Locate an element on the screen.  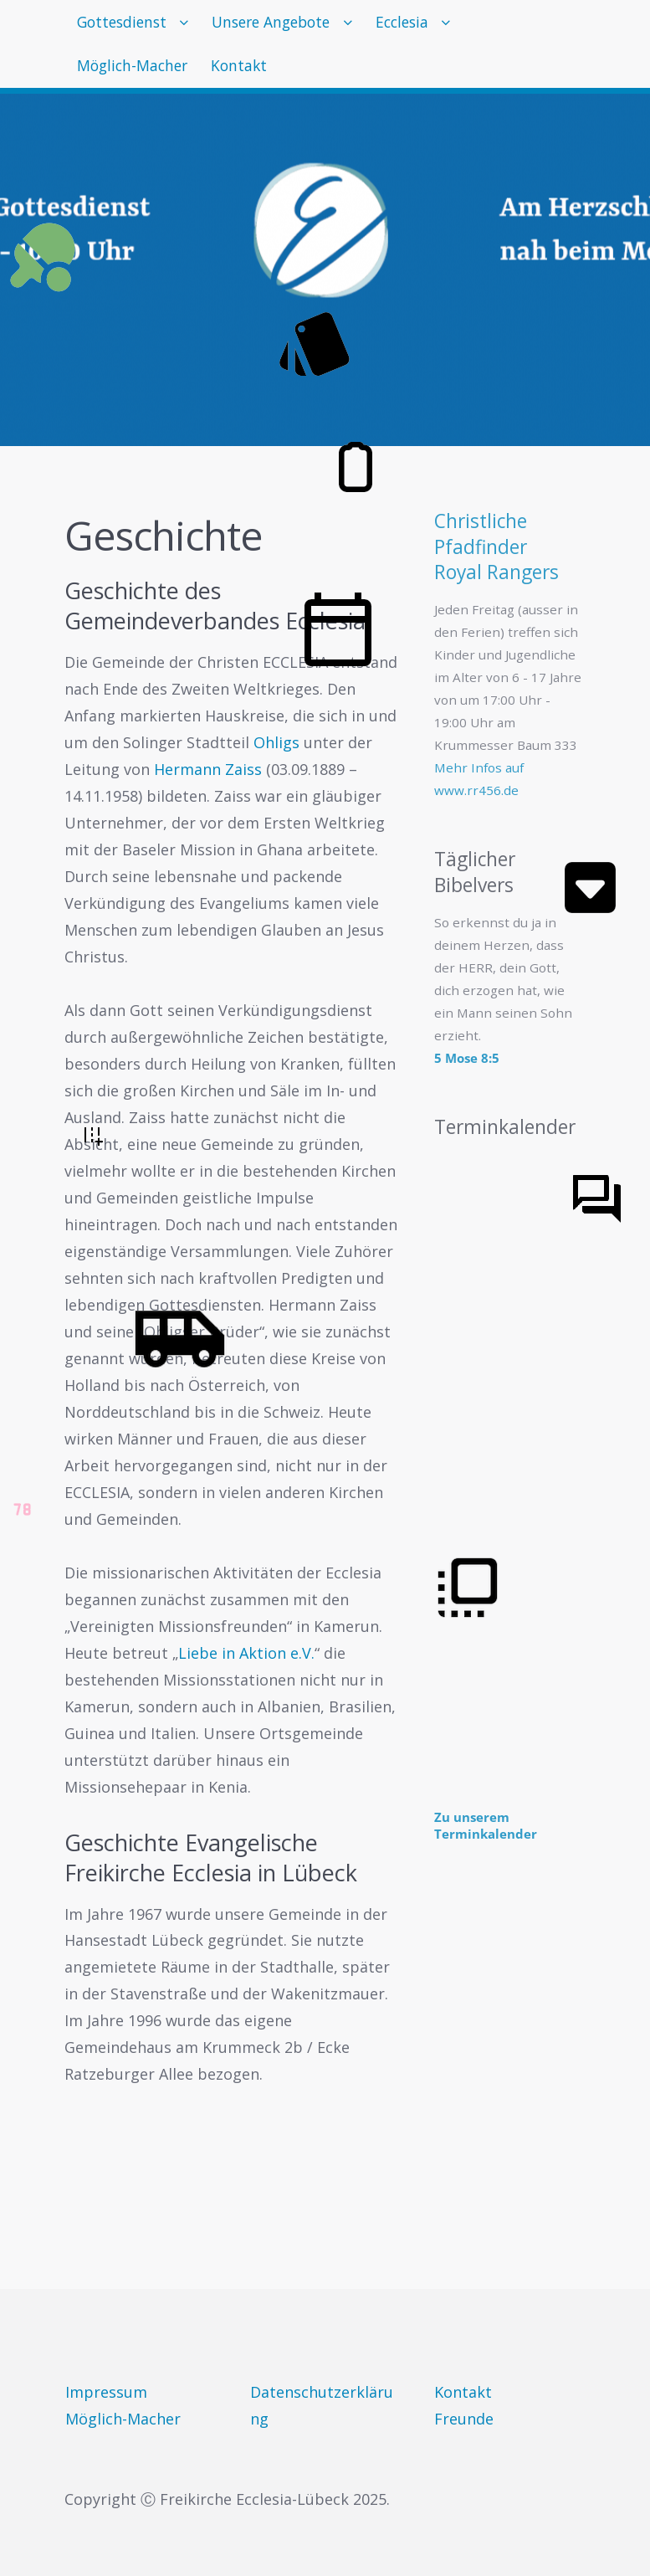
indicates empty battery status is located at coordinates (356, 467).